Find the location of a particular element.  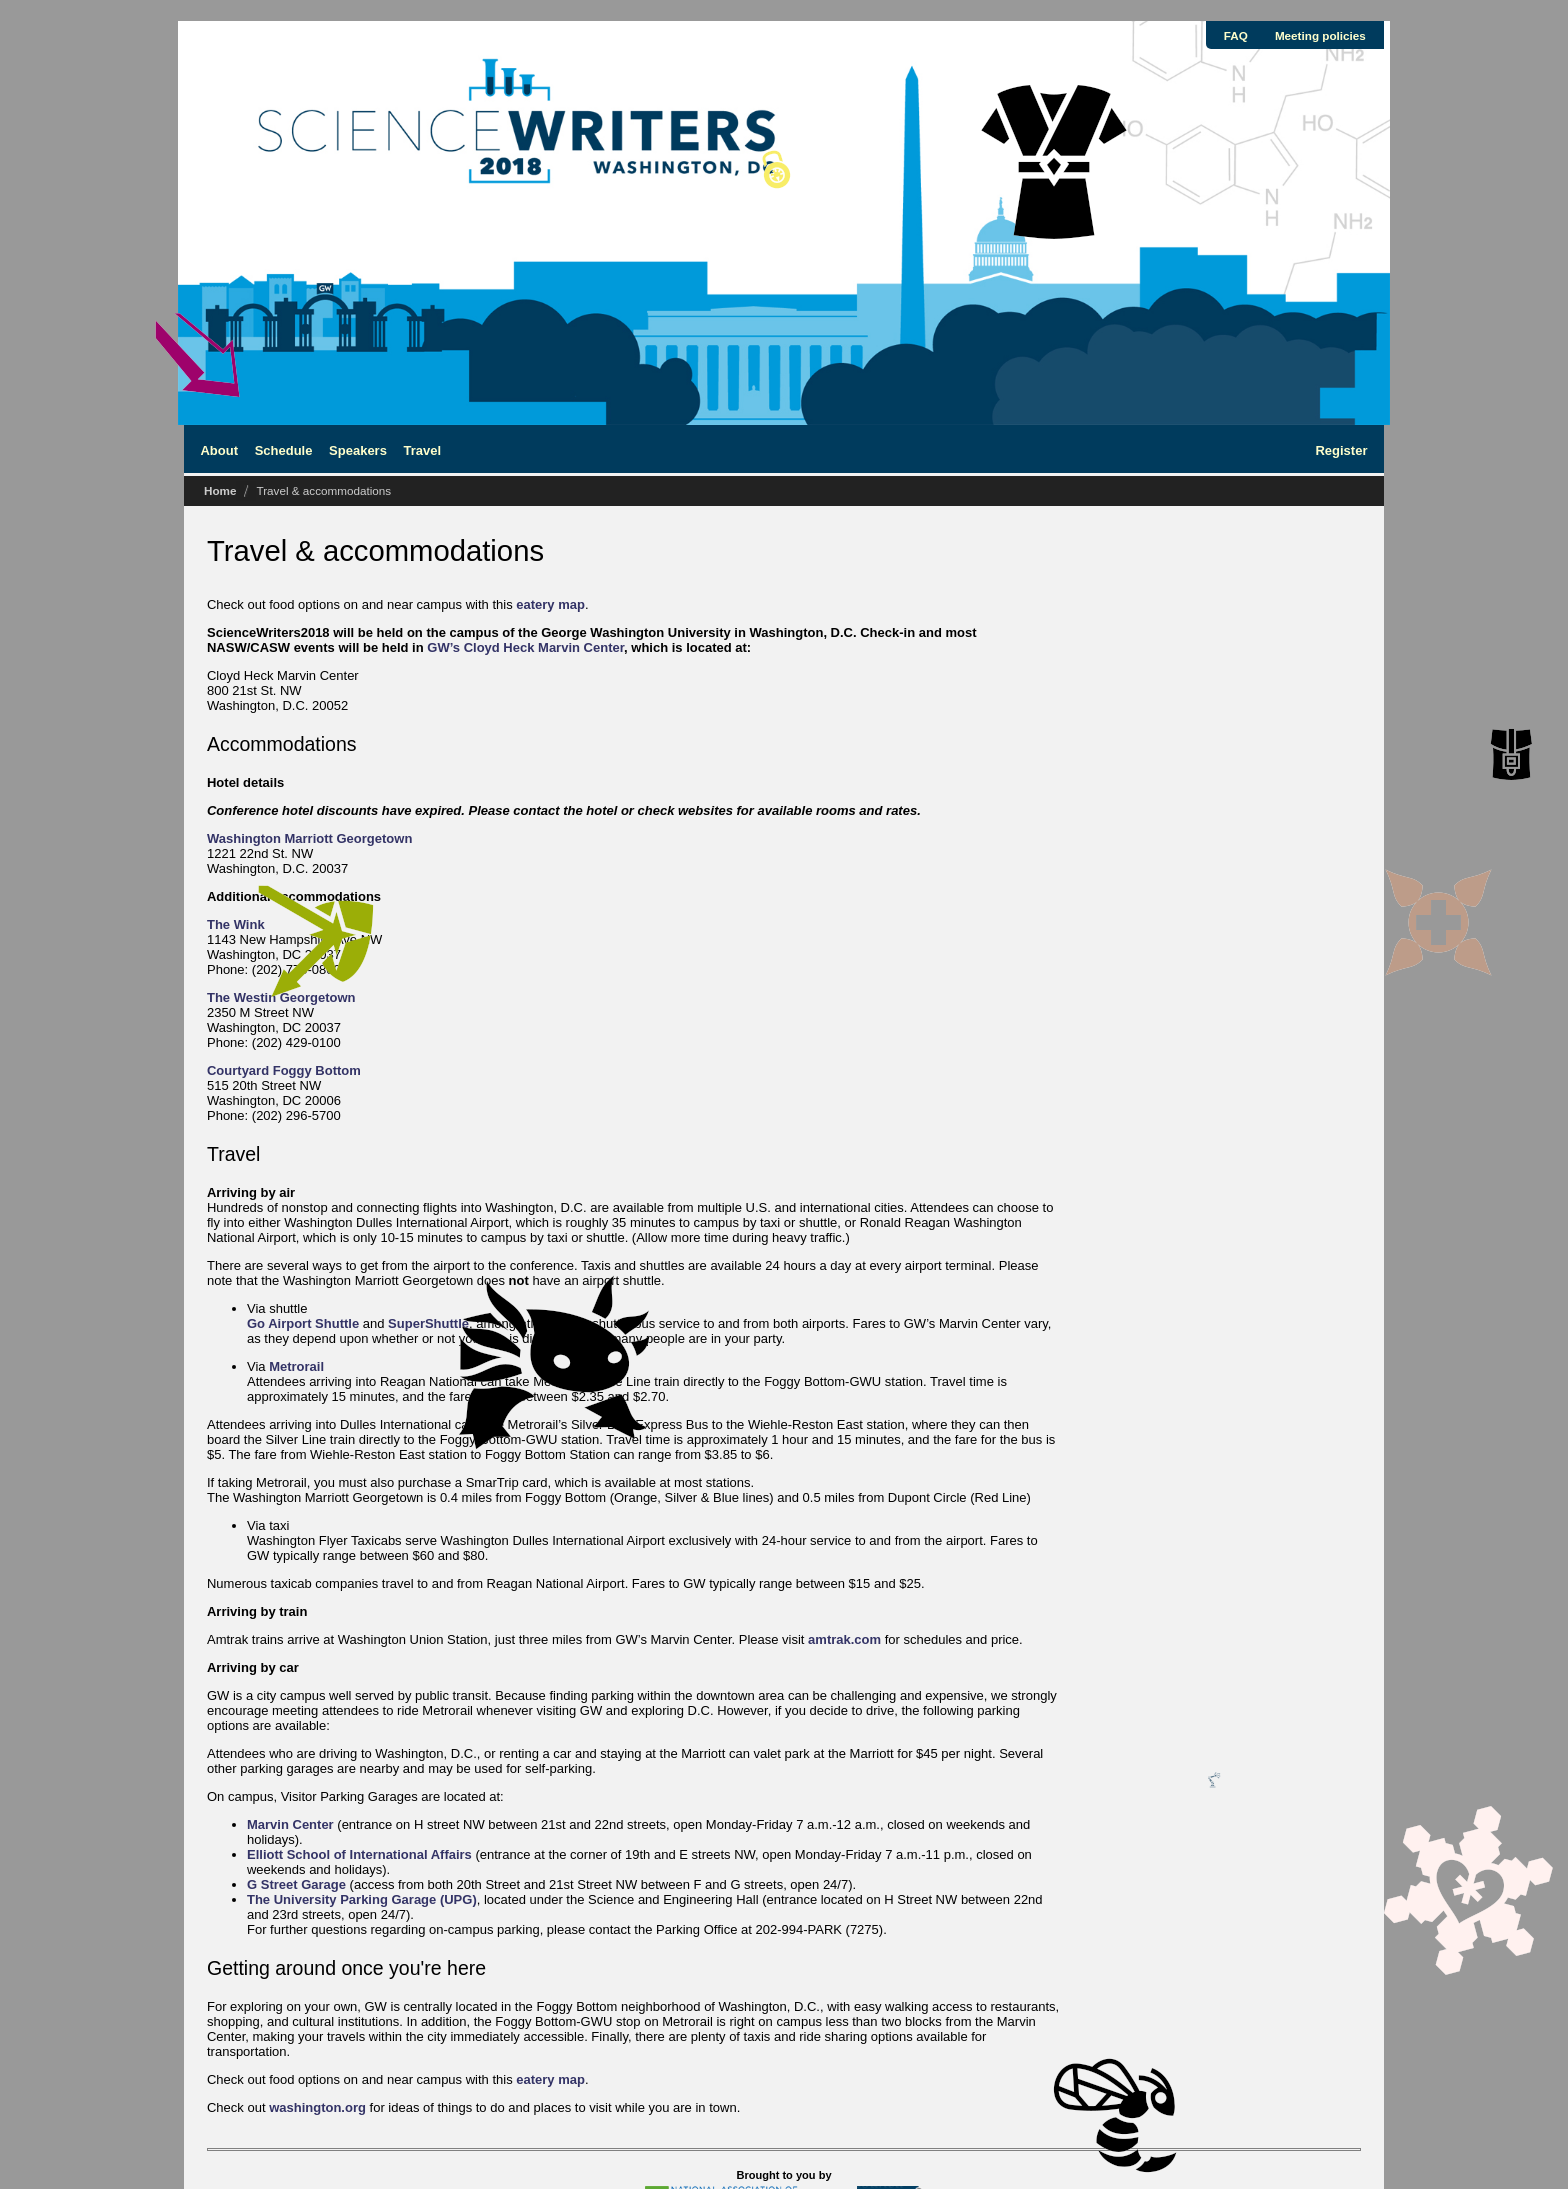

select ninja armor equipment is located at coordinates (1054, 162).